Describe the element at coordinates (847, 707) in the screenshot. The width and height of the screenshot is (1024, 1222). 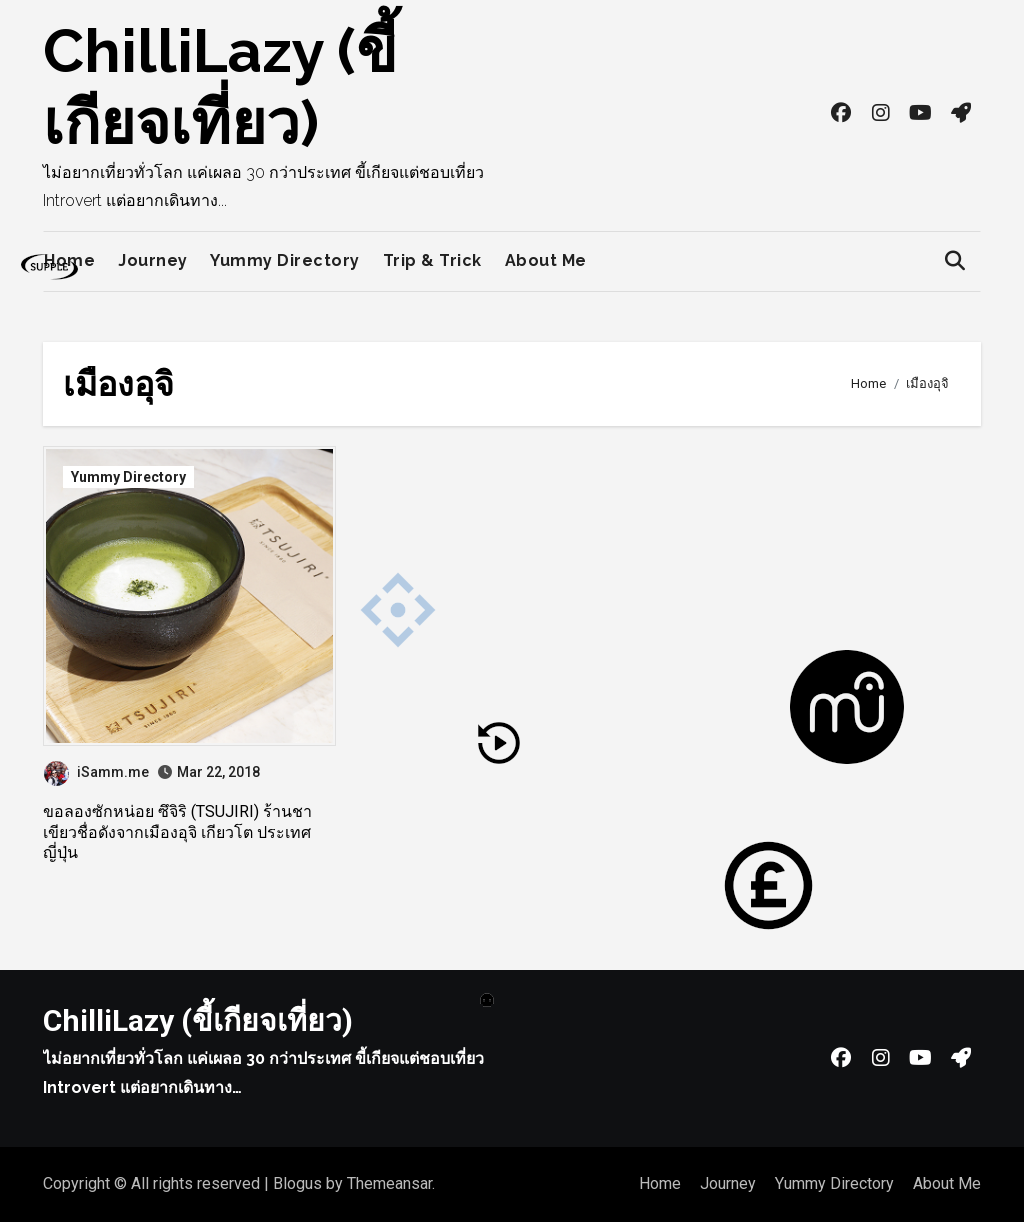
I see `open MuseScore music notation app` at that location.